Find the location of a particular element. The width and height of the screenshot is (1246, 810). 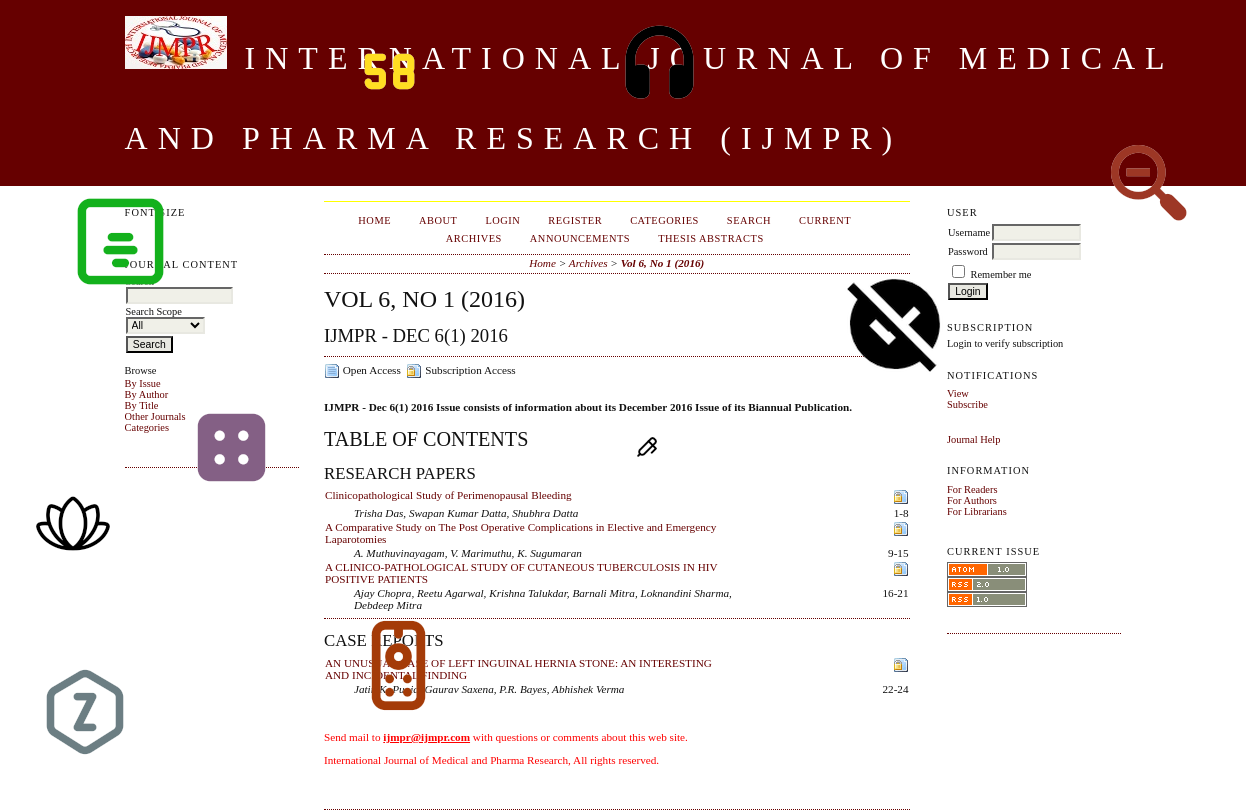

zoom out to see more content is located at coordinates (1150, 184).